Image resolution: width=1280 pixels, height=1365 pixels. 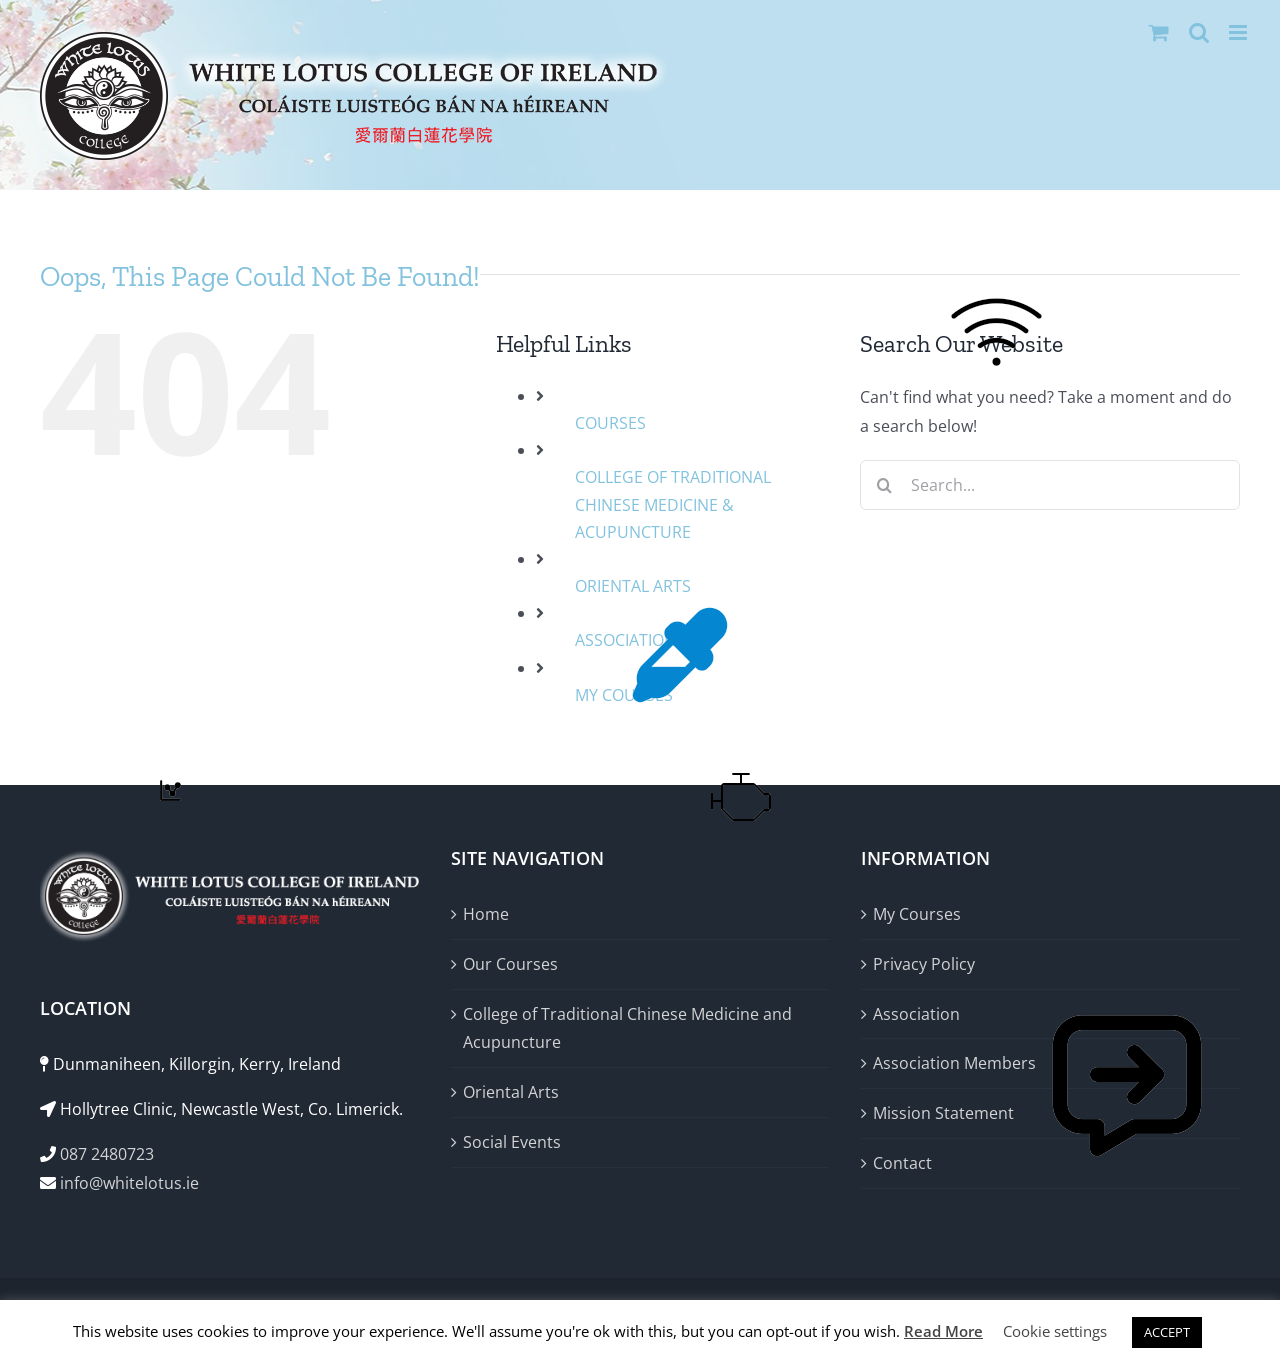 What do you see at coordinates (170, 790) in the screenshot?
I see `view scatter plot or data visualization` at bounding box center [170, 790].